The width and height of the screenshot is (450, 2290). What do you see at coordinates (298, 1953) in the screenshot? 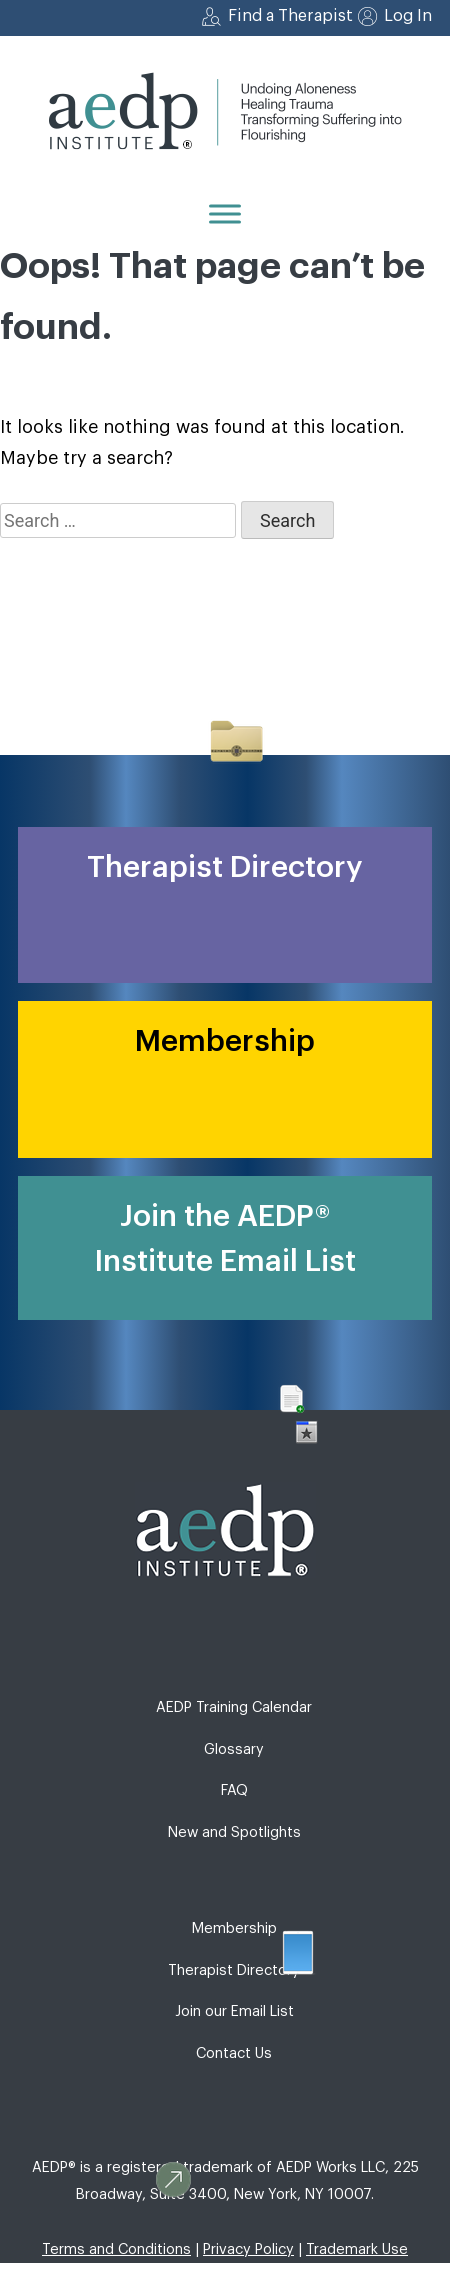
I see `iPad Air with cellular connectivity` at bounding box center [298, 1953].